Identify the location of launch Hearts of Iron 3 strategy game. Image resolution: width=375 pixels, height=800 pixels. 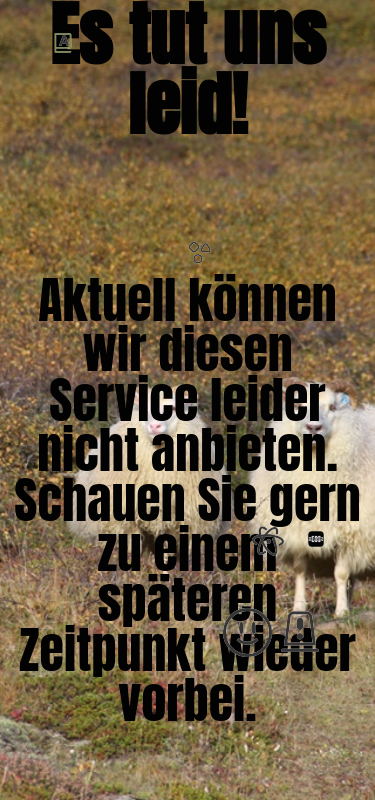
(316, 539).